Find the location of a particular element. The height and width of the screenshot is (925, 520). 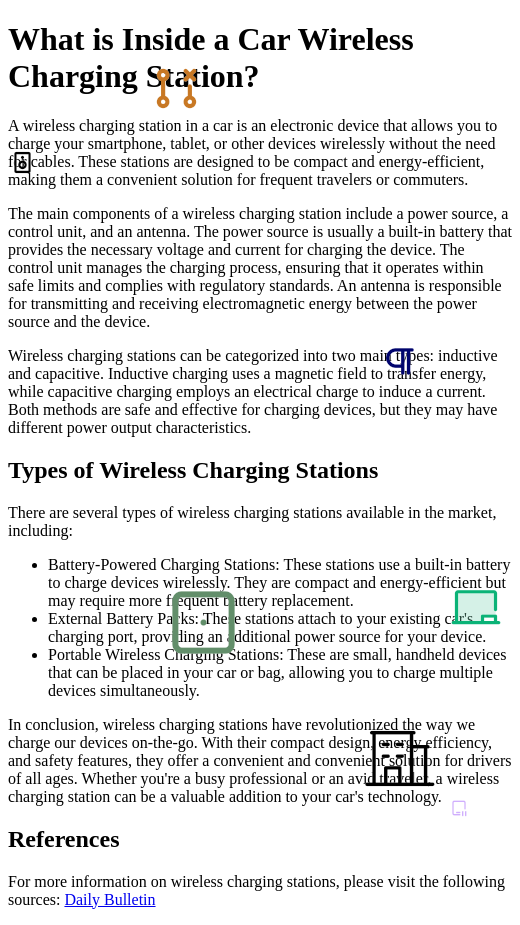

access presentation or whiteboard mode is located at coordinates (476, 608).